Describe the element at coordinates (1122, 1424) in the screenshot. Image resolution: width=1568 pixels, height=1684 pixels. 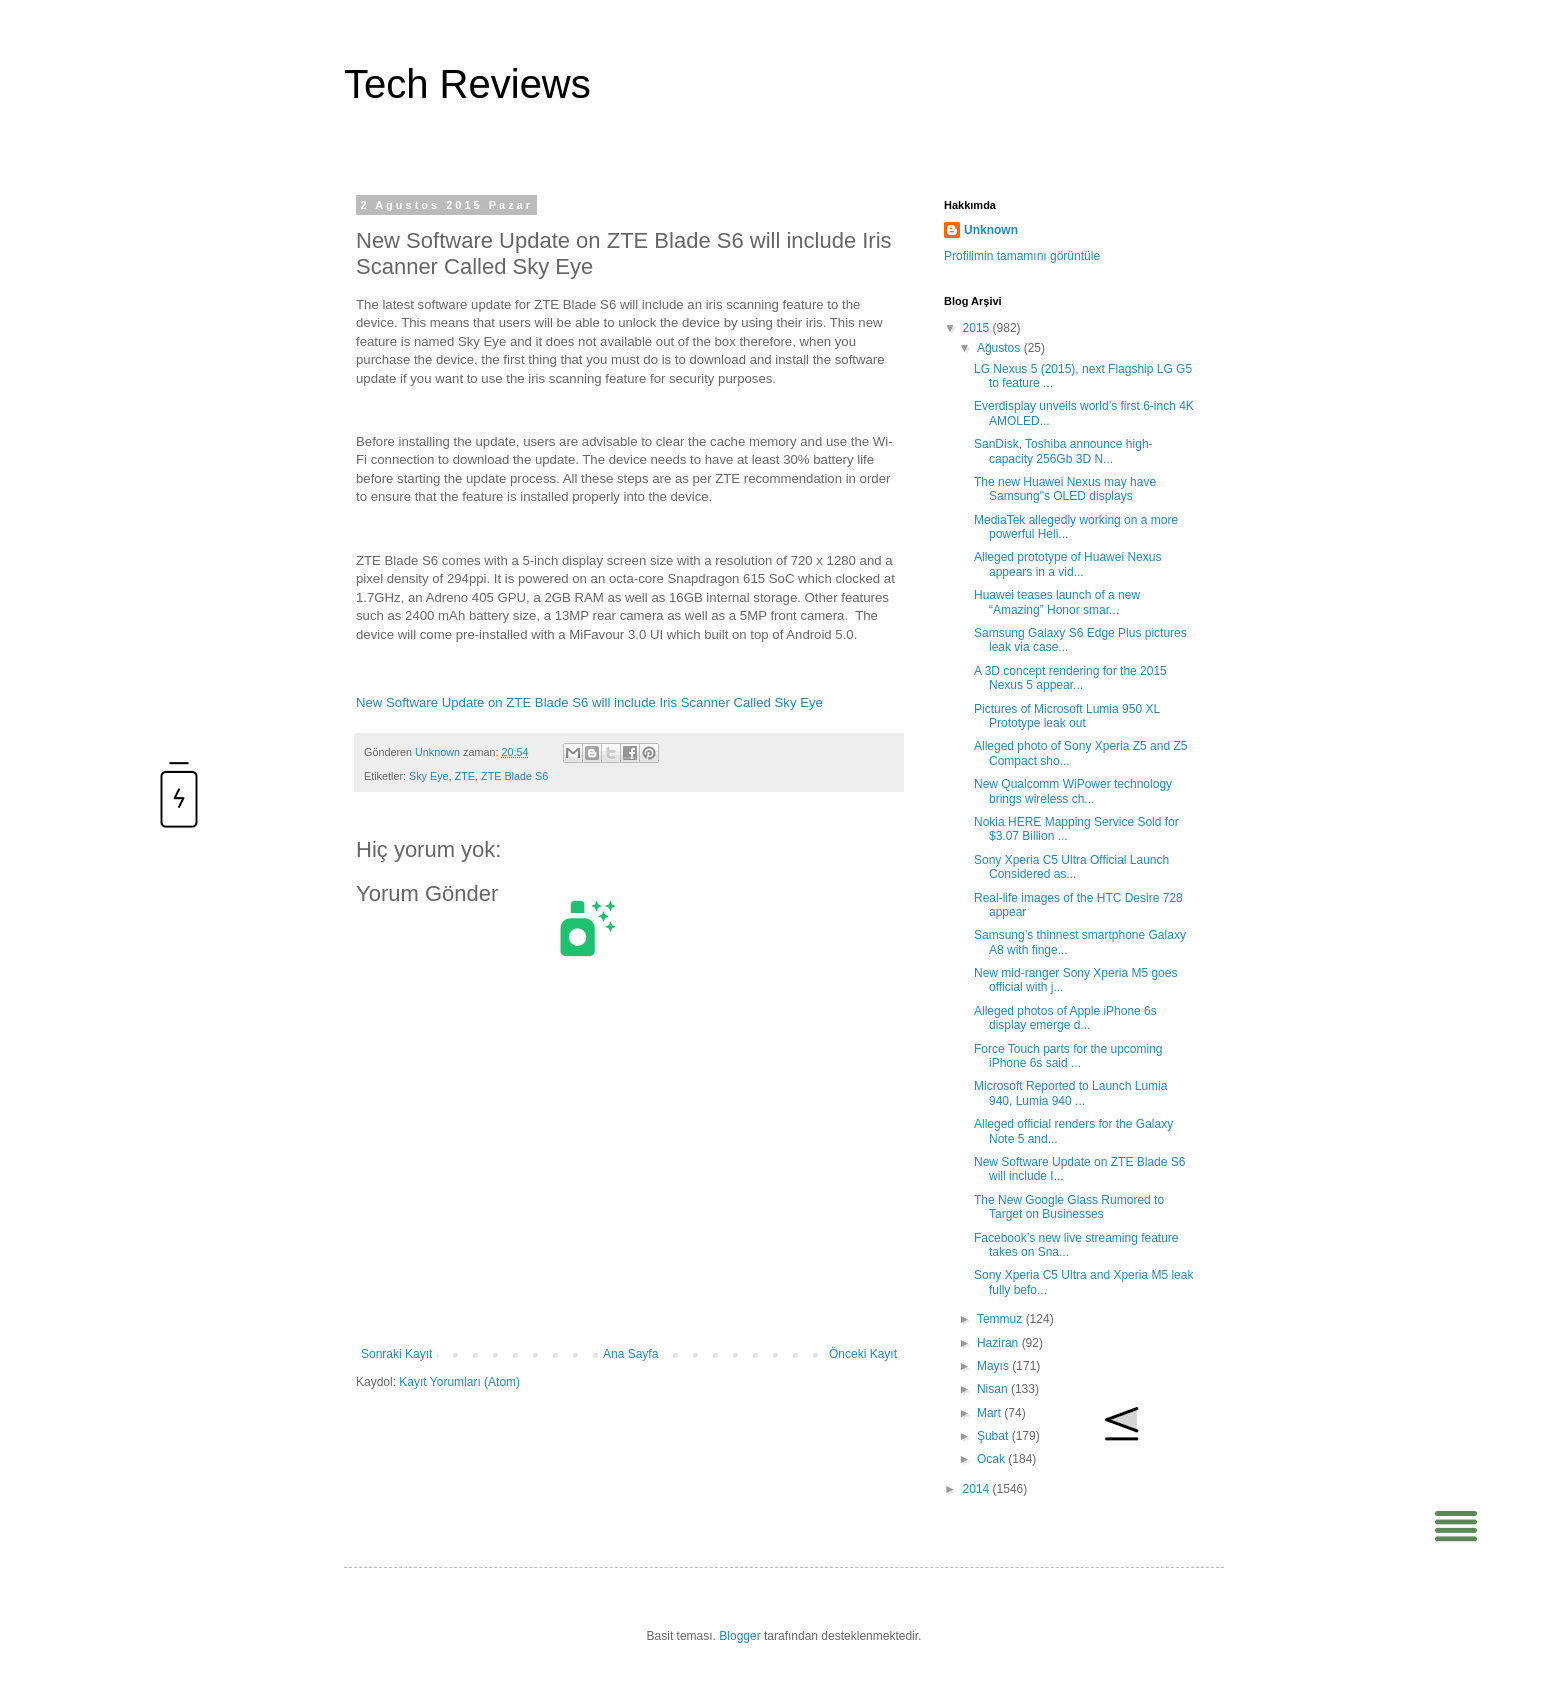
I see `less than or equal to mathematical operator` at that location.